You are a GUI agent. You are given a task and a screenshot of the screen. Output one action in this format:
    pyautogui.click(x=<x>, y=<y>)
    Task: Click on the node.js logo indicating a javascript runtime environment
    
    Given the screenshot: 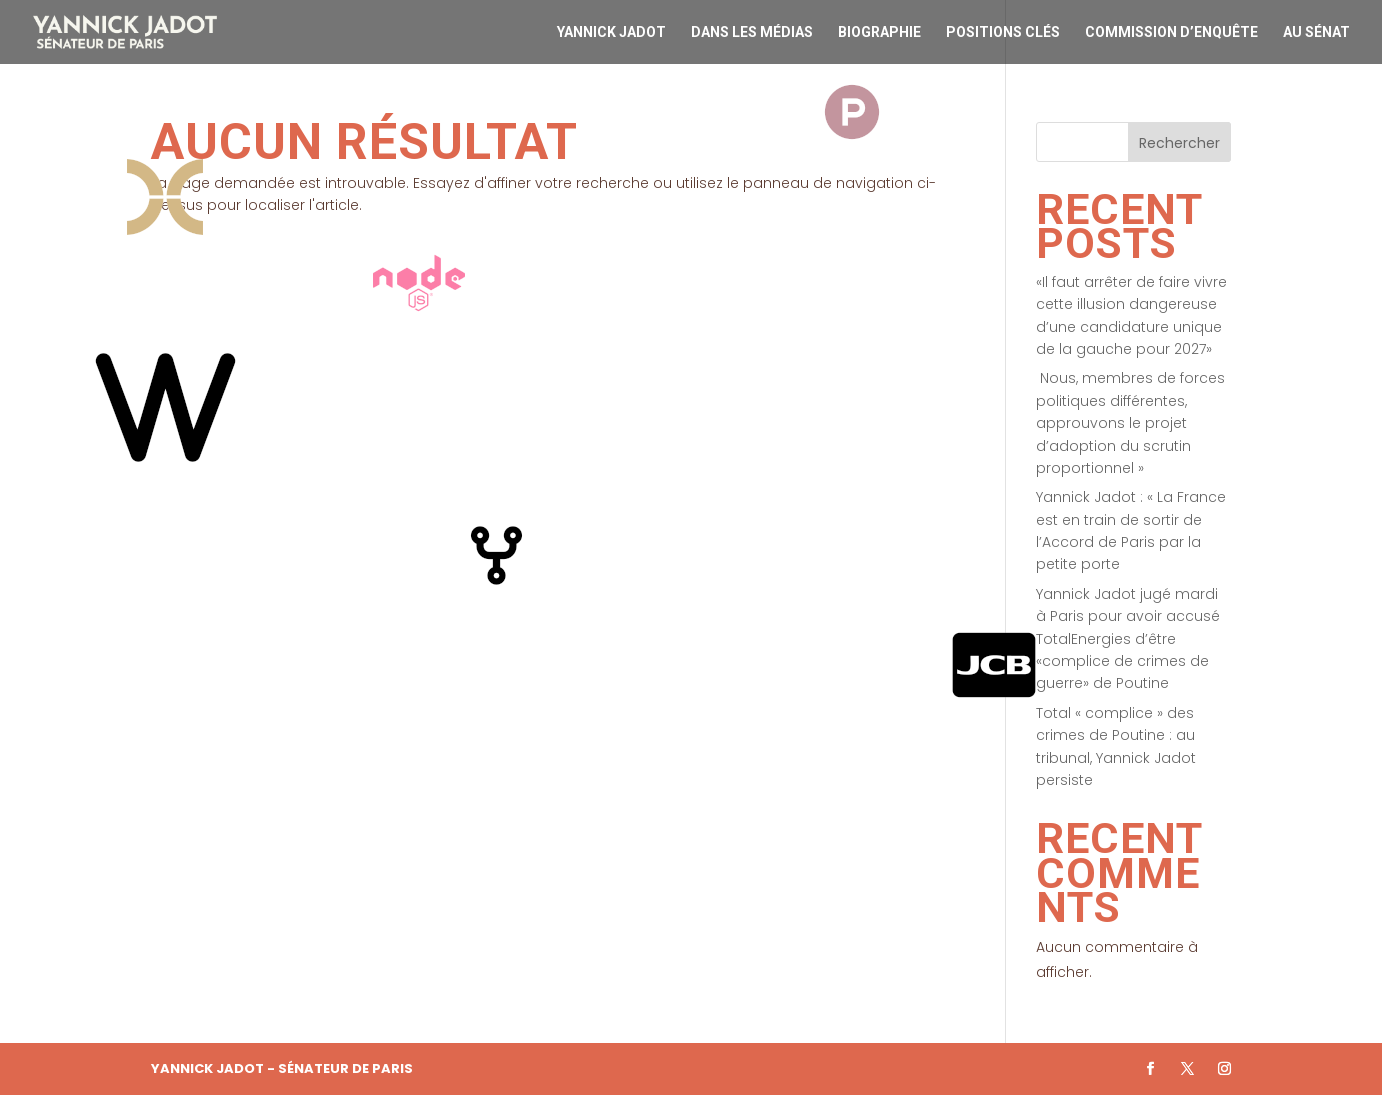 What is the action you would take?
    pyautogui.click(x=419, y=283)
    